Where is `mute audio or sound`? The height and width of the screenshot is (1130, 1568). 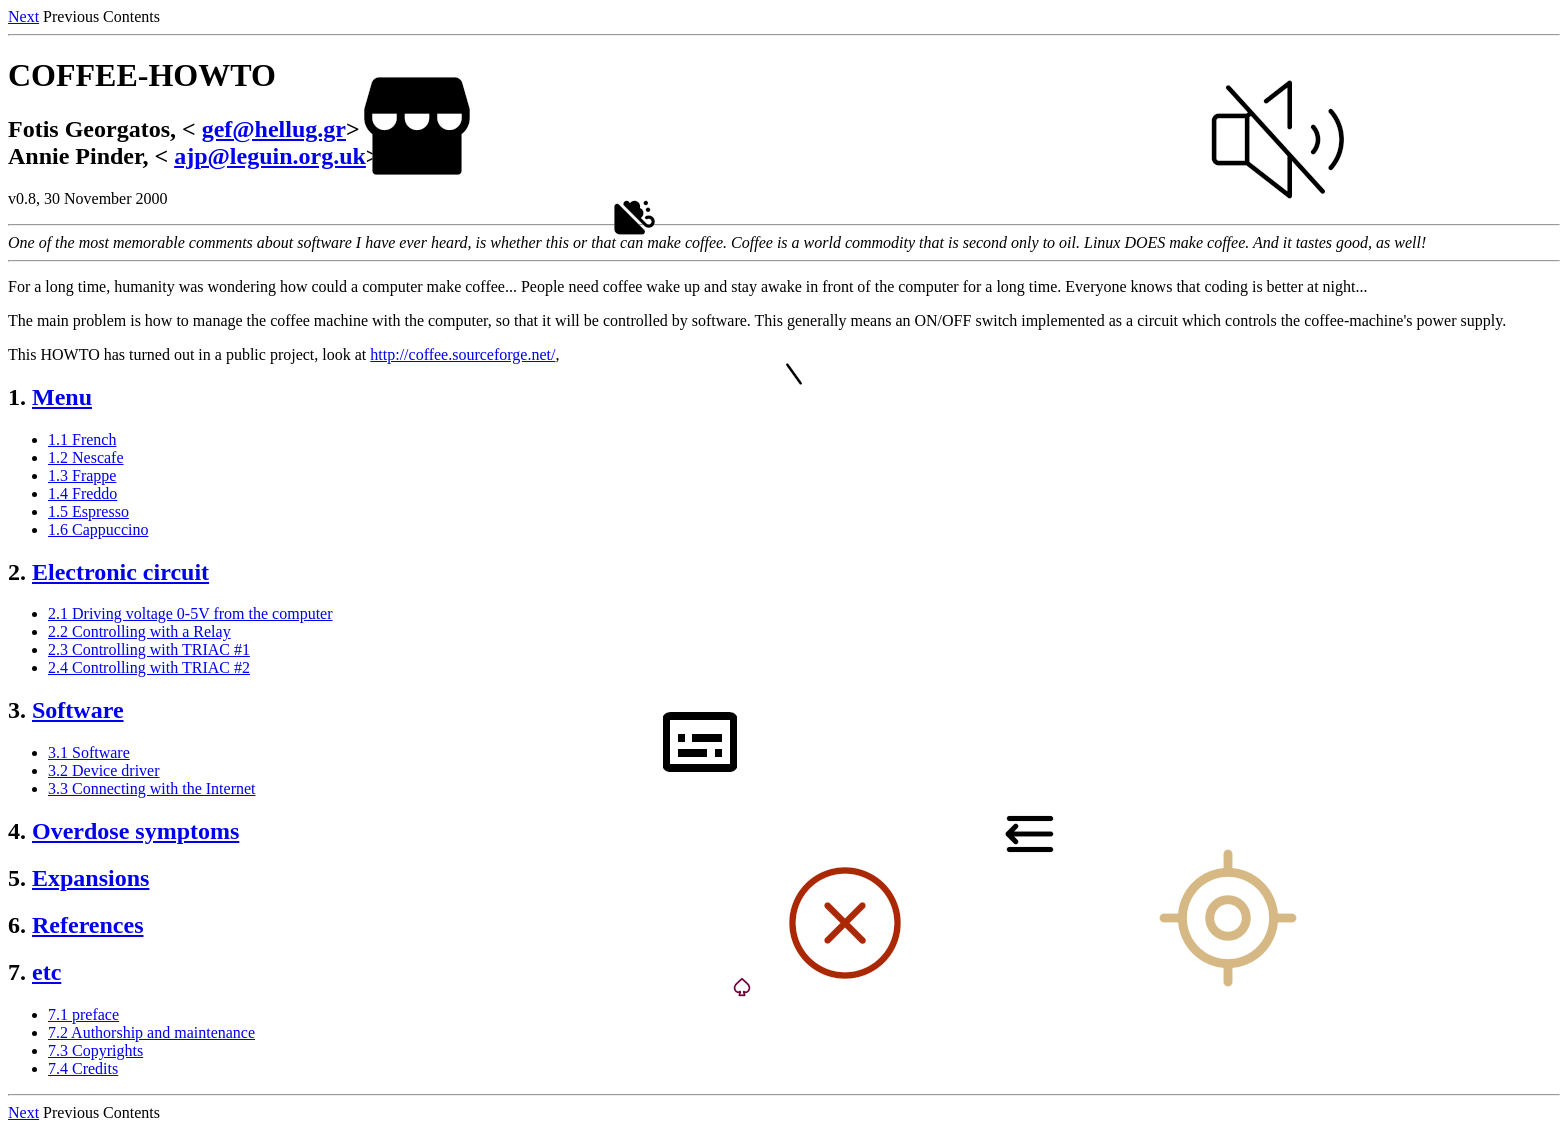 mute audio or sound is located at coordinates (1275, 139).